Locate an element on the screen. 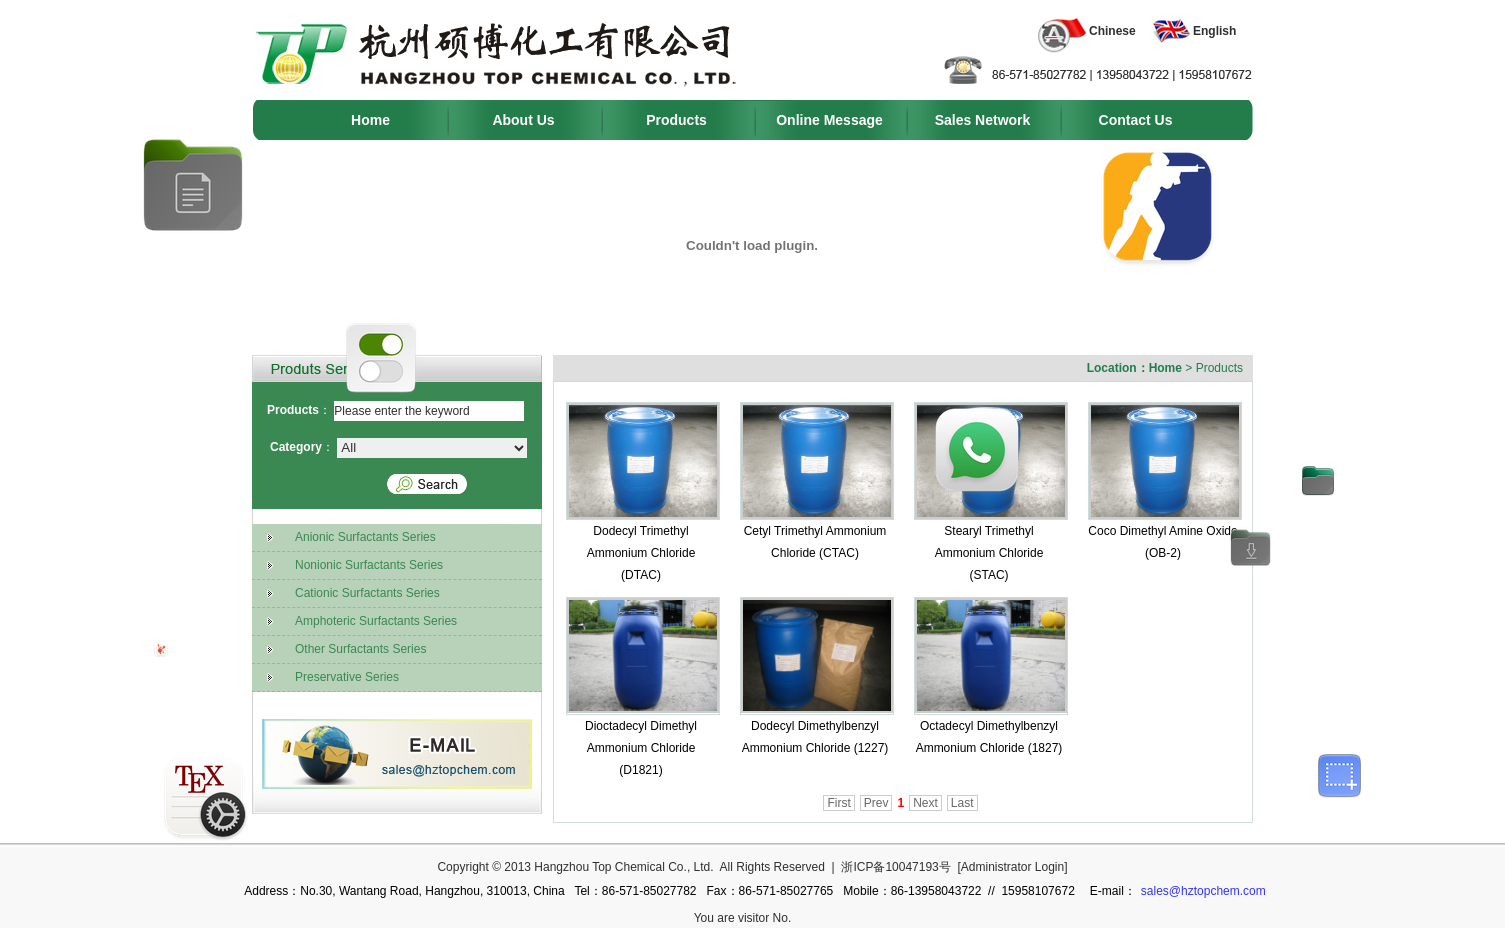 The image size is (1505, 932). open miktex console for managing tex distributions is located at coordinates (203, 796).